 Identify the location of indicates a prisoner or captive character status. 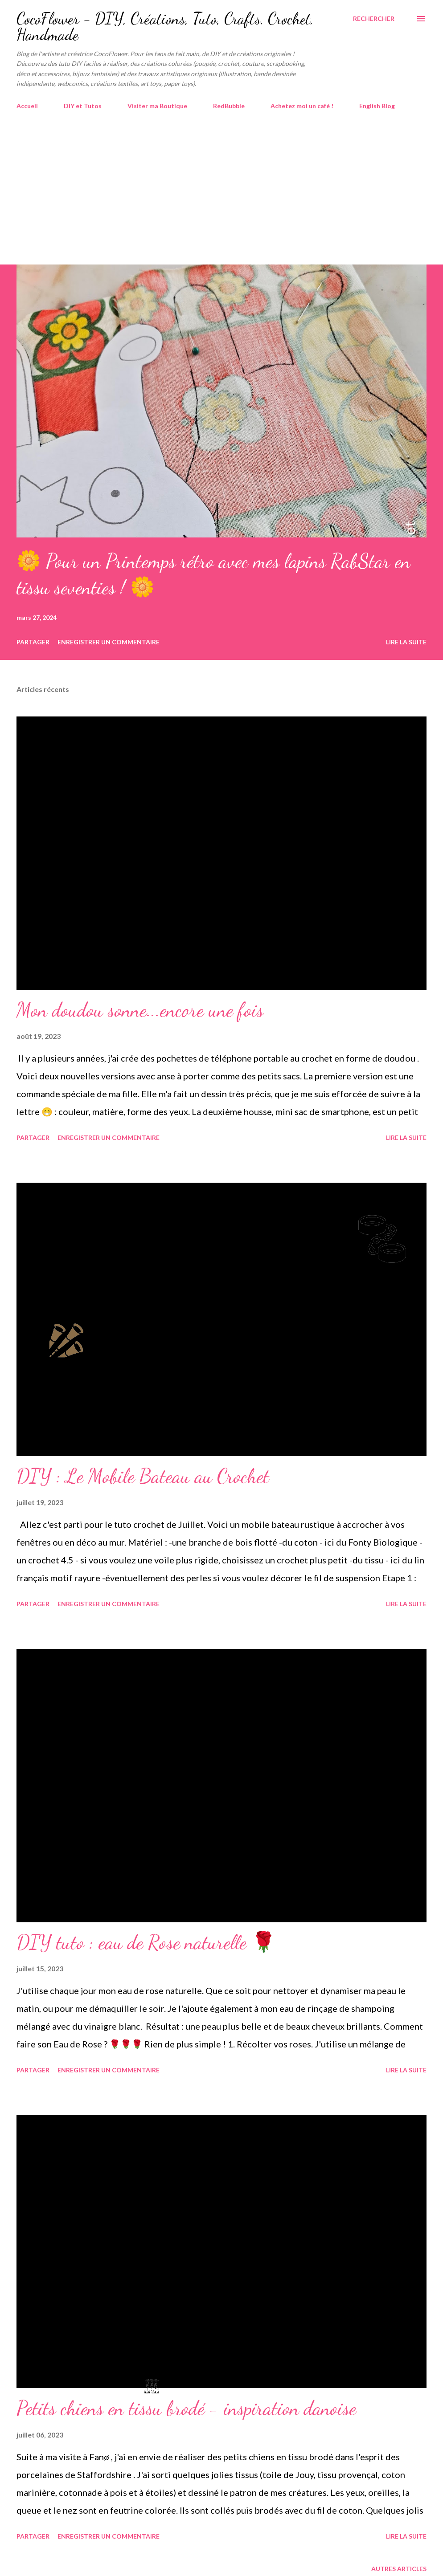
(382, 1239).